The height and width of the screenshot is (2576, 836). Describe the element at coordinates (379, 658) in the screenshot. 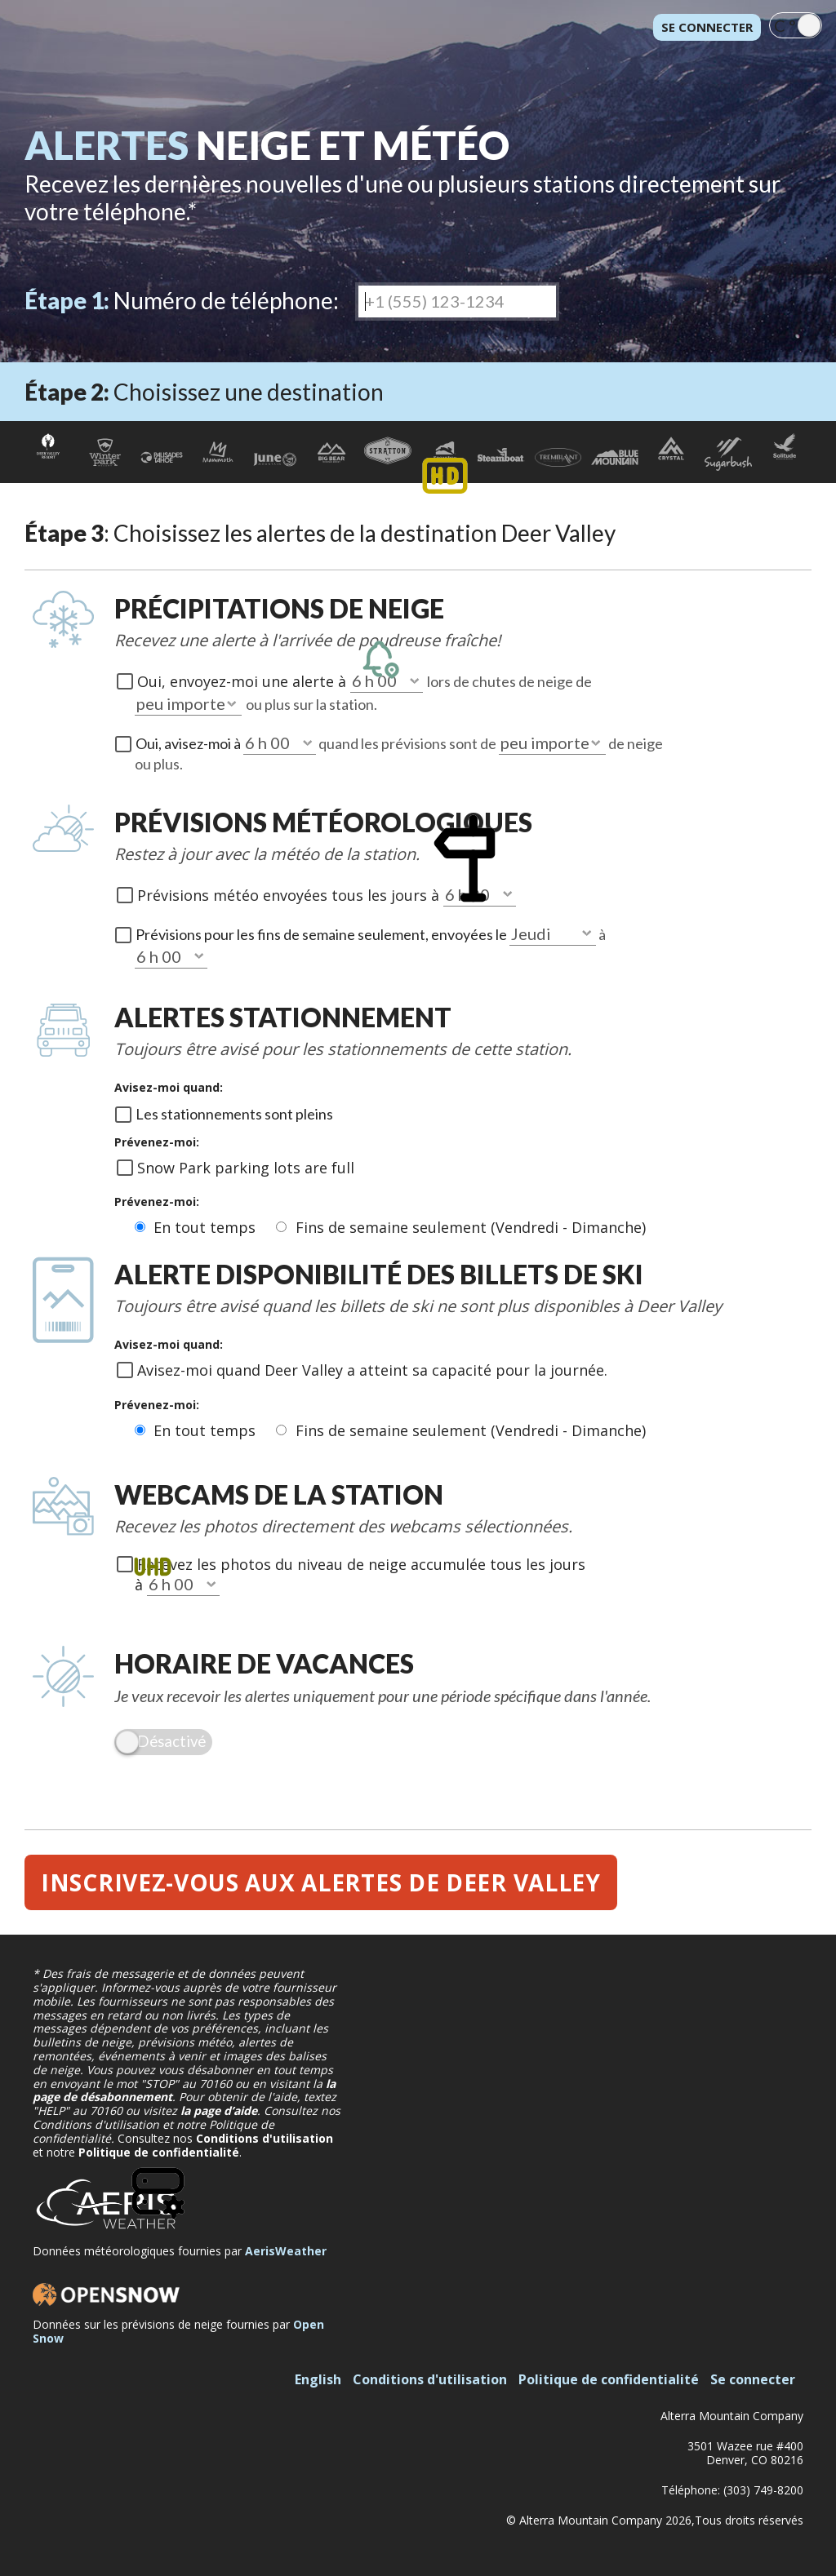

I see `pin a notification to keep it visible` at that location.